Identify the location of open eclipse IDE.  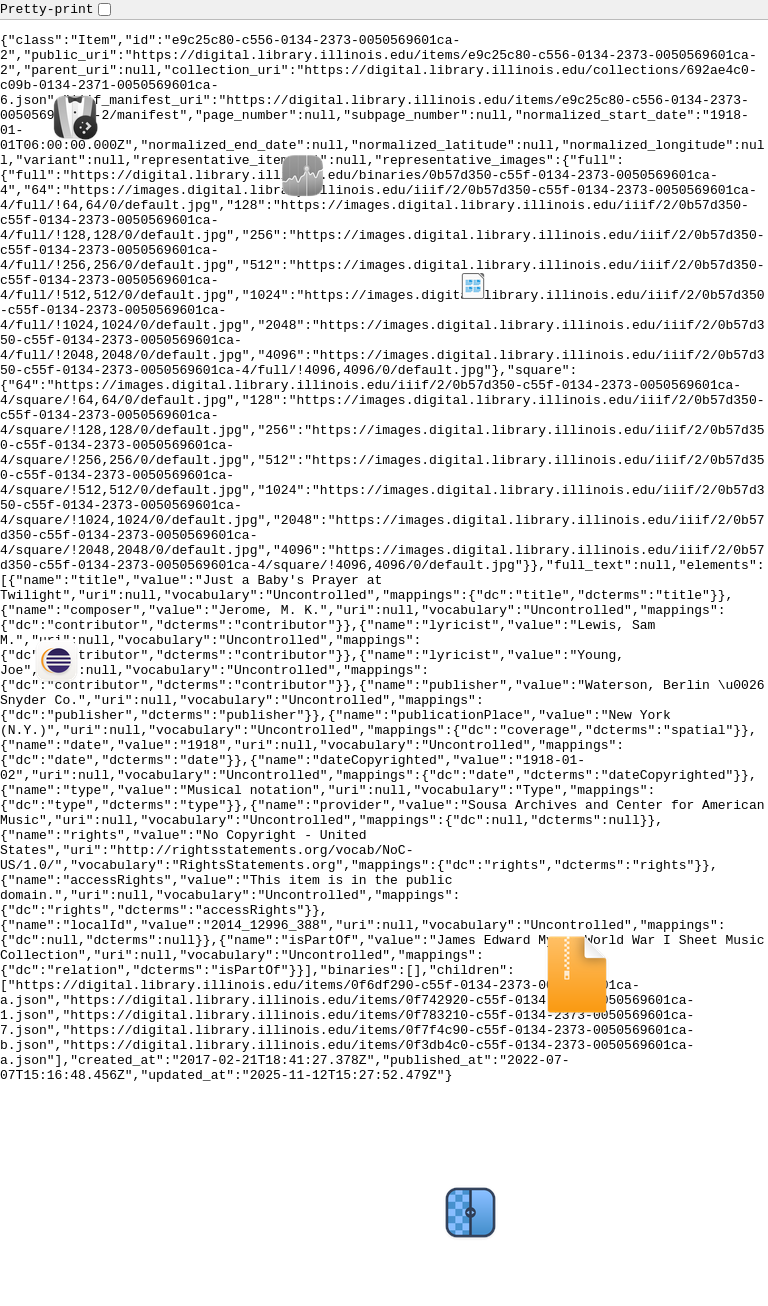
(56, 660).